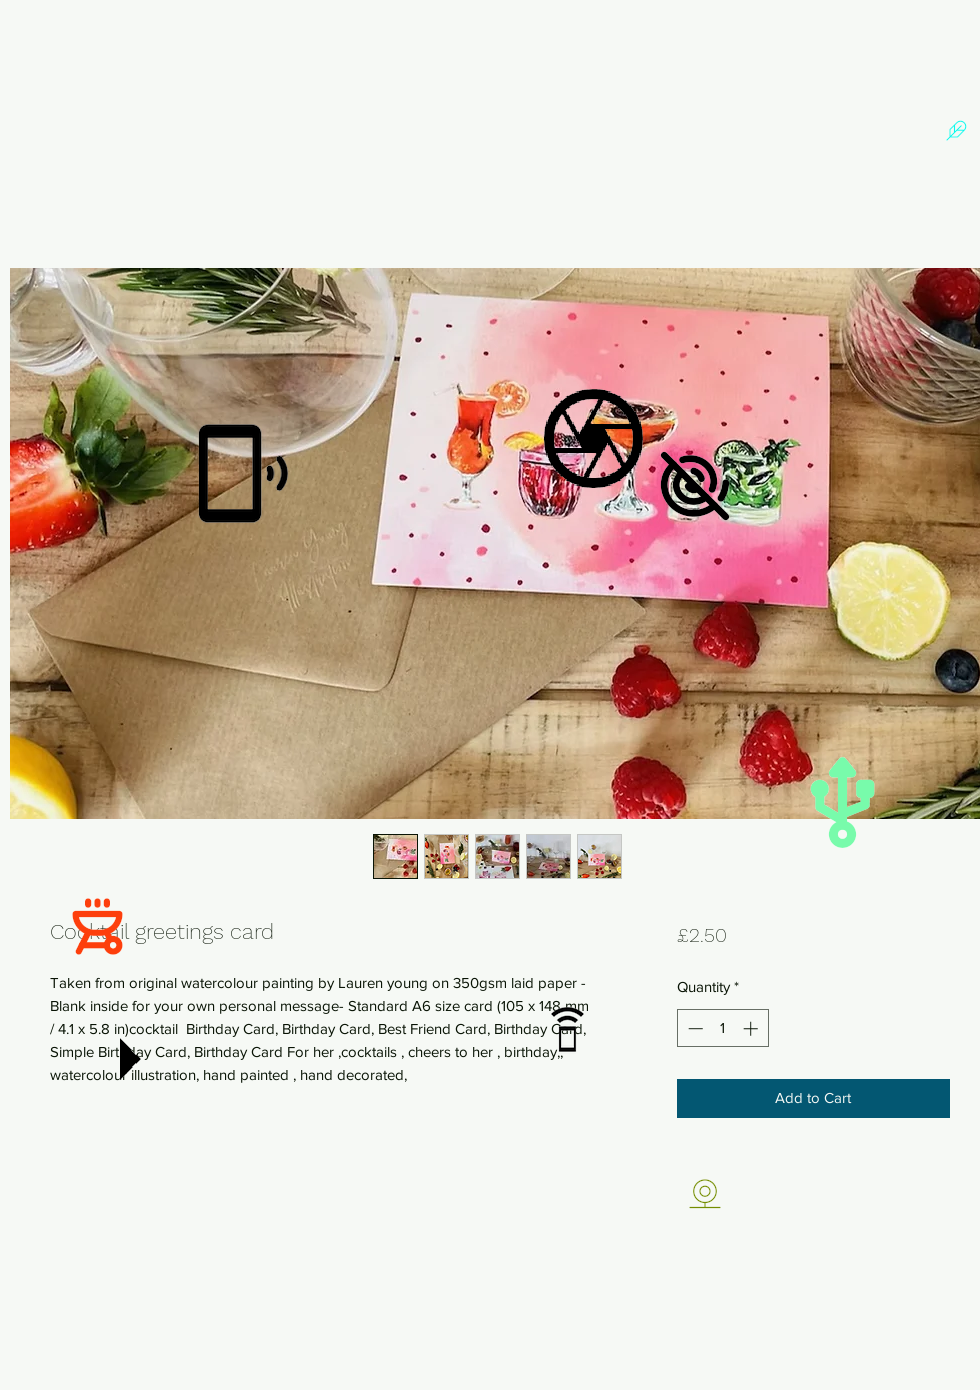  I want to click on connect a USB device, so click(842, 802).